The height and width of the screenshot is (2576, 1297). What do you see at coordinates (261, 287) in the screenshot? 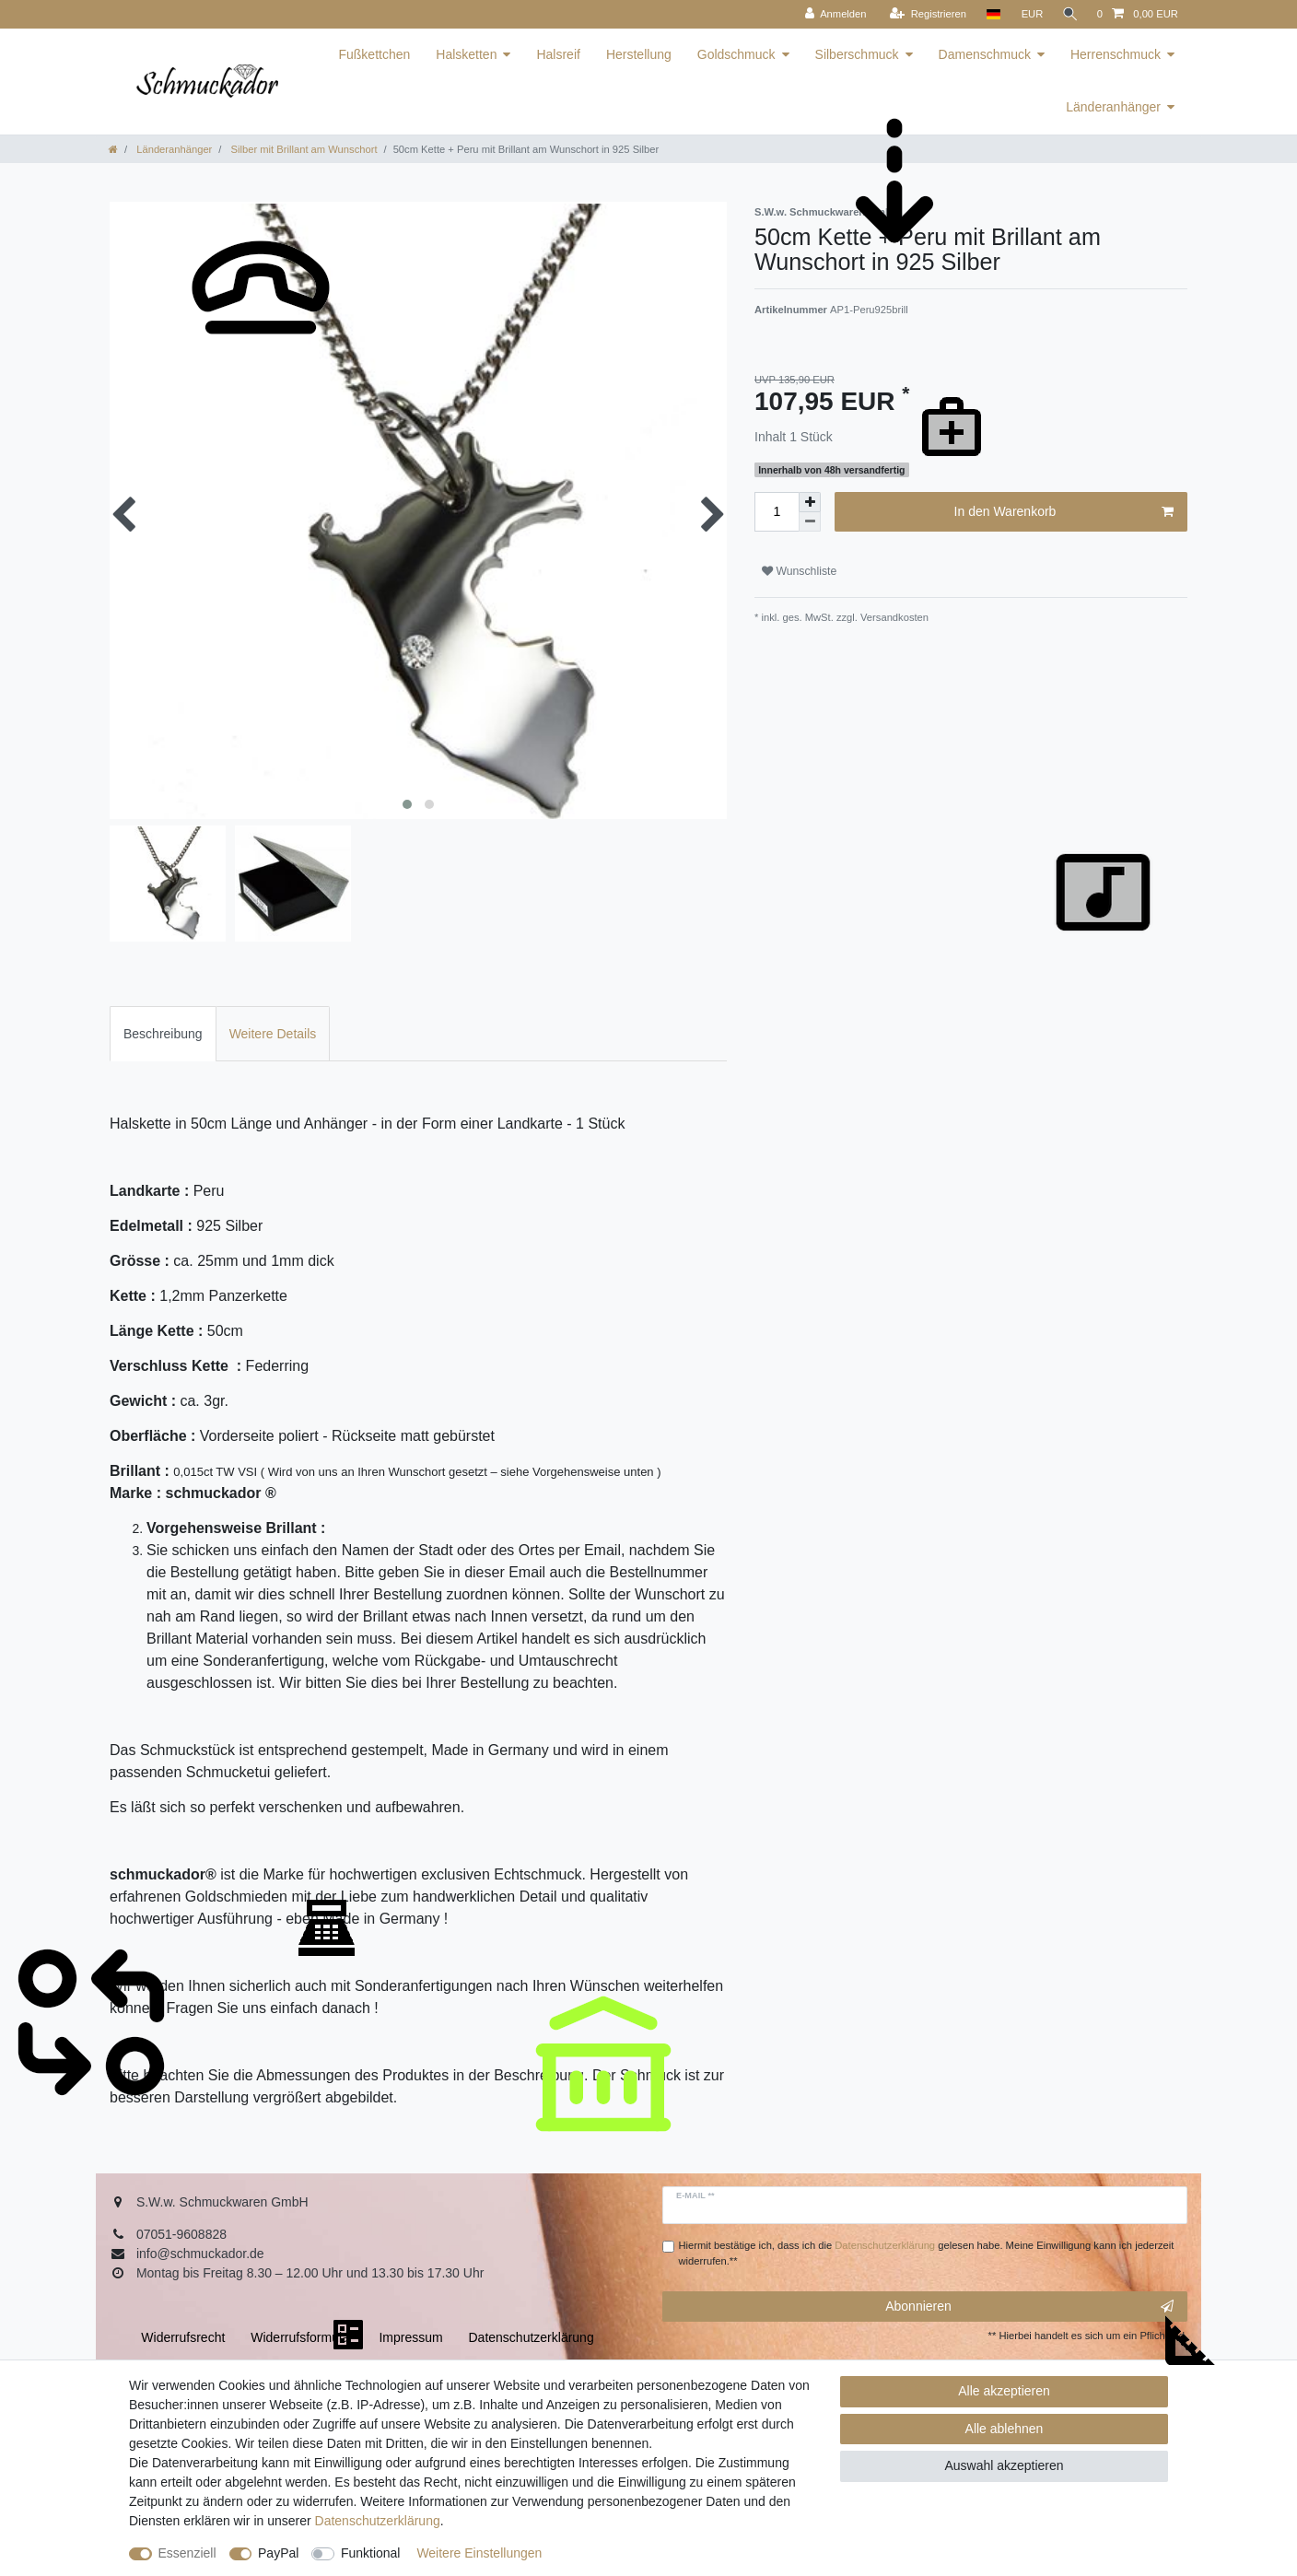
I see `end the current phone call` at bounding box center [261, 287].